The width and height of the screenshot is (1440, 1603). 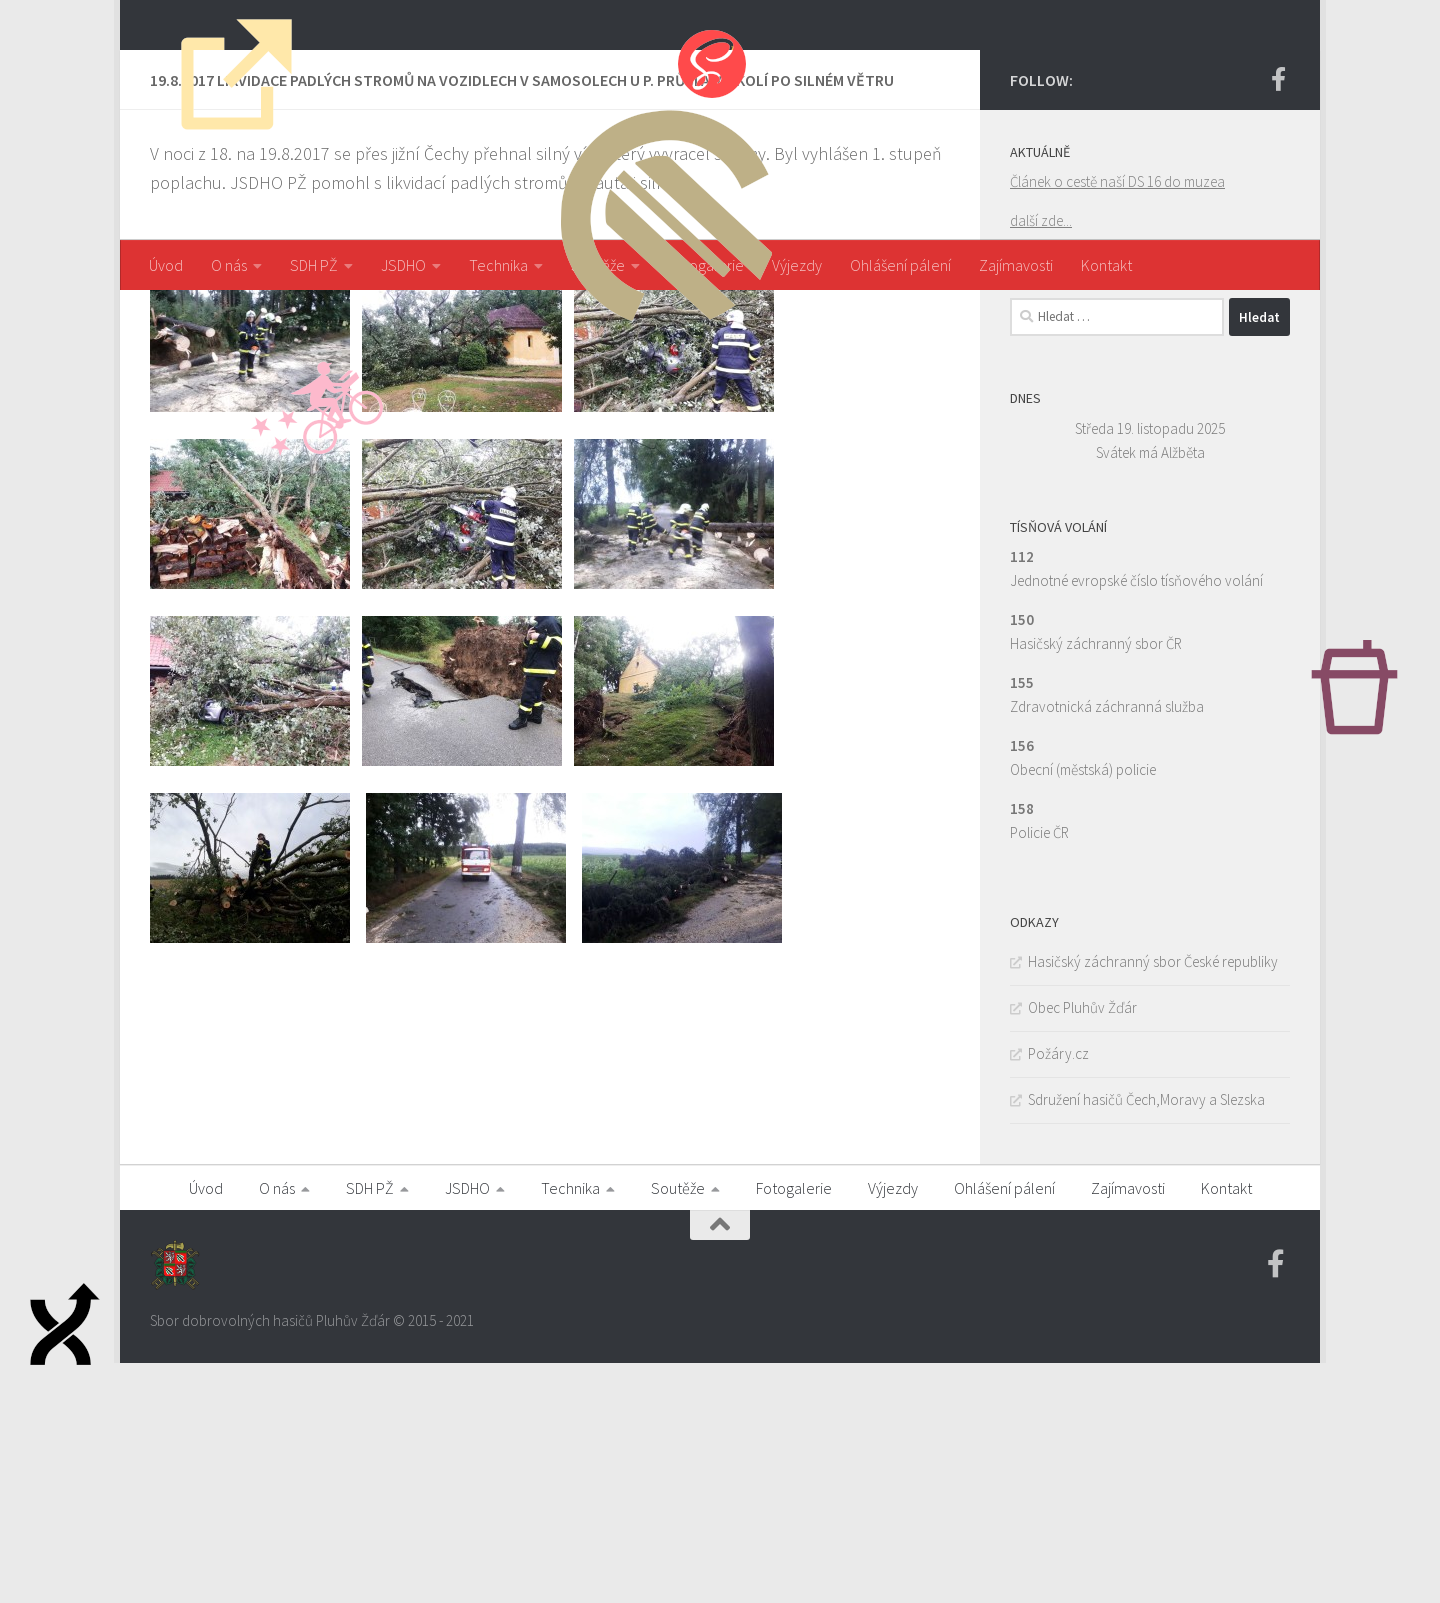 I want to click on open the Postmates delivery app, so click(x=317, y=409).